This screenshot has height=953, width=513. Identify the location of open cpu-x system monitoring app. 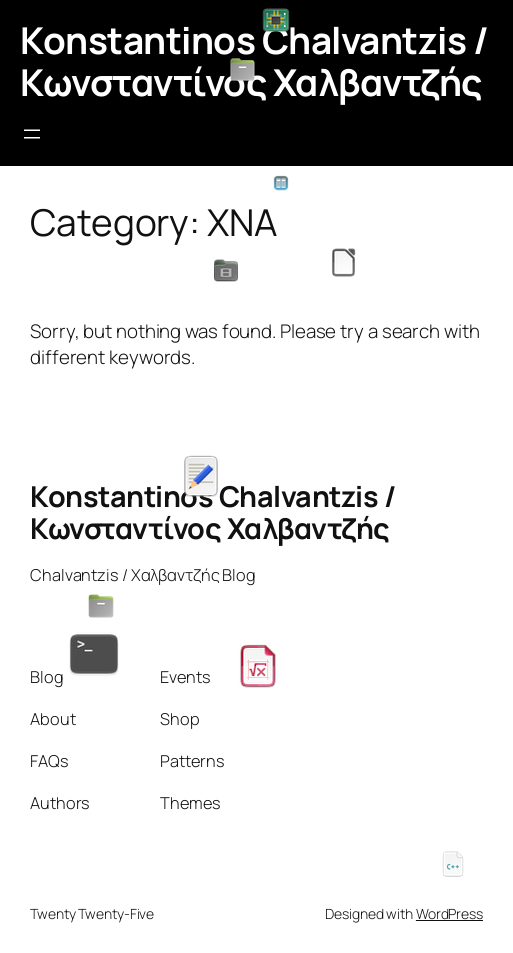
(276, 20).